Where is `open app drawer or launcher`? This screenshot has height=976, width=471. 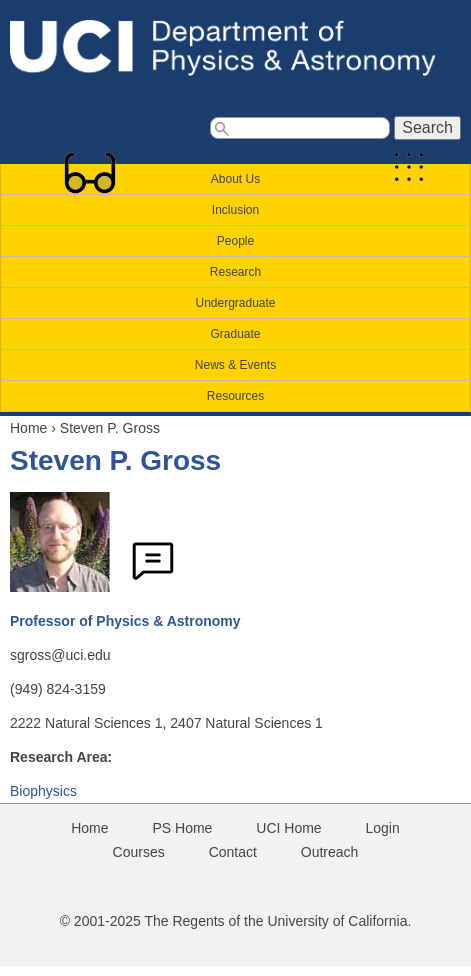 open app drawer or launcher is located at coordinates (409, 167).